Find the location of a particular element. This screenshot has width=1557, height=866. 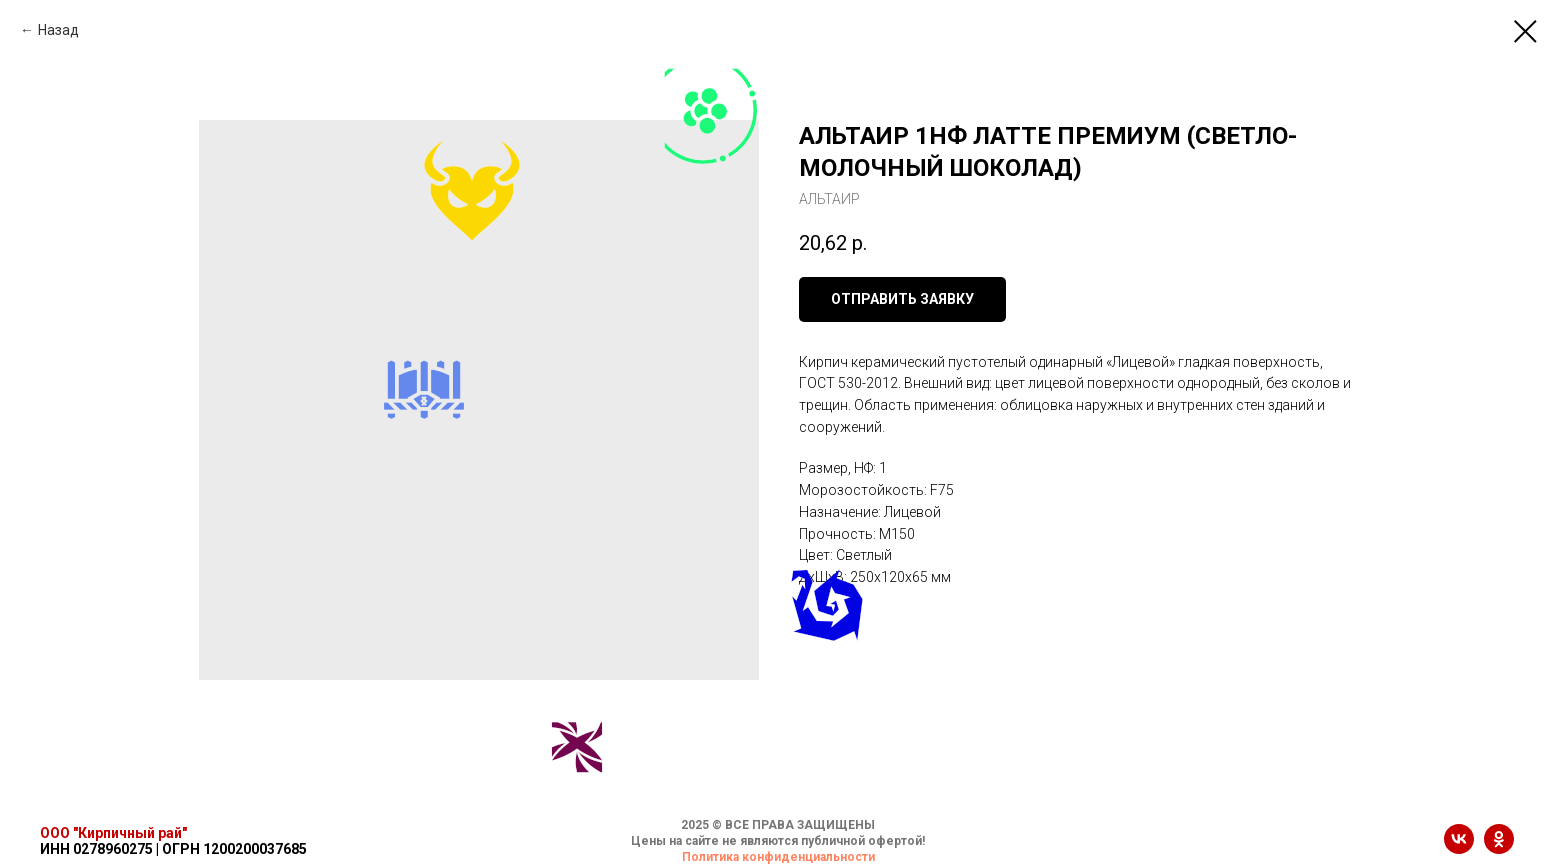

indicates a special bonus or power-up effect is located at coordinates (577, 747).